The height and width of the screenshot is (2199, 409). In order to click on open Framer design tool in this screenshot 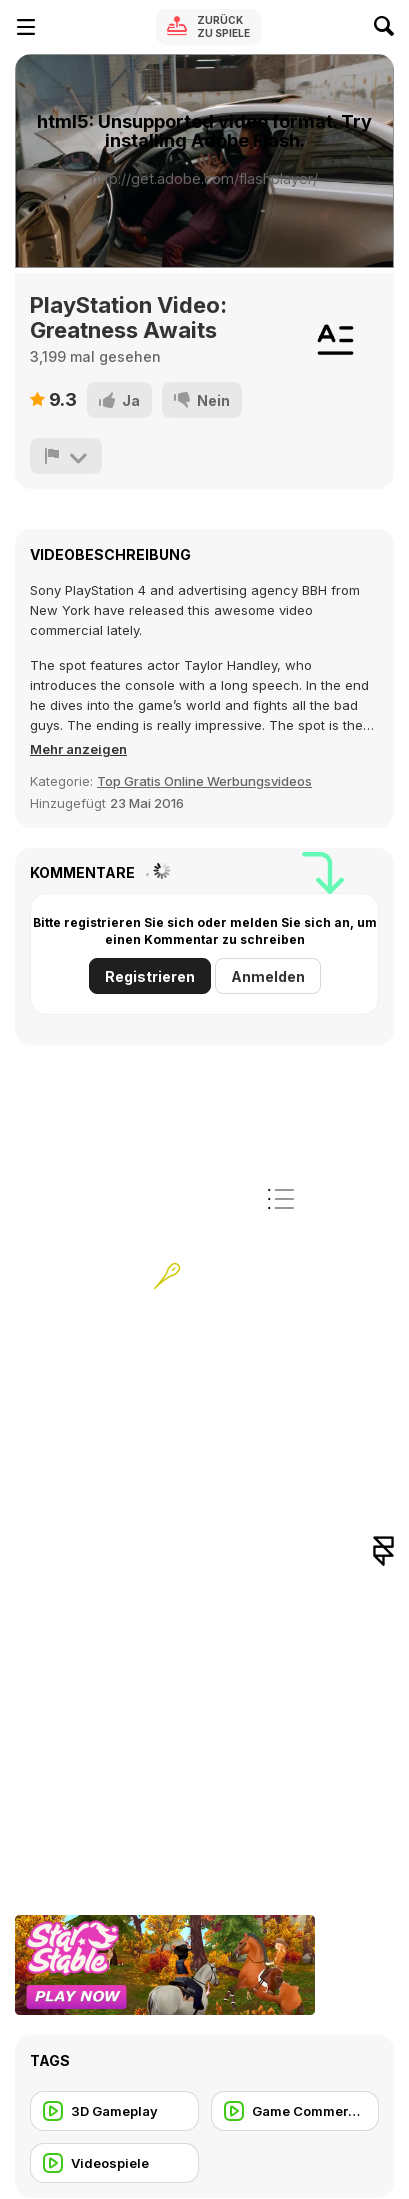, I will do `click(383, 1550)`.